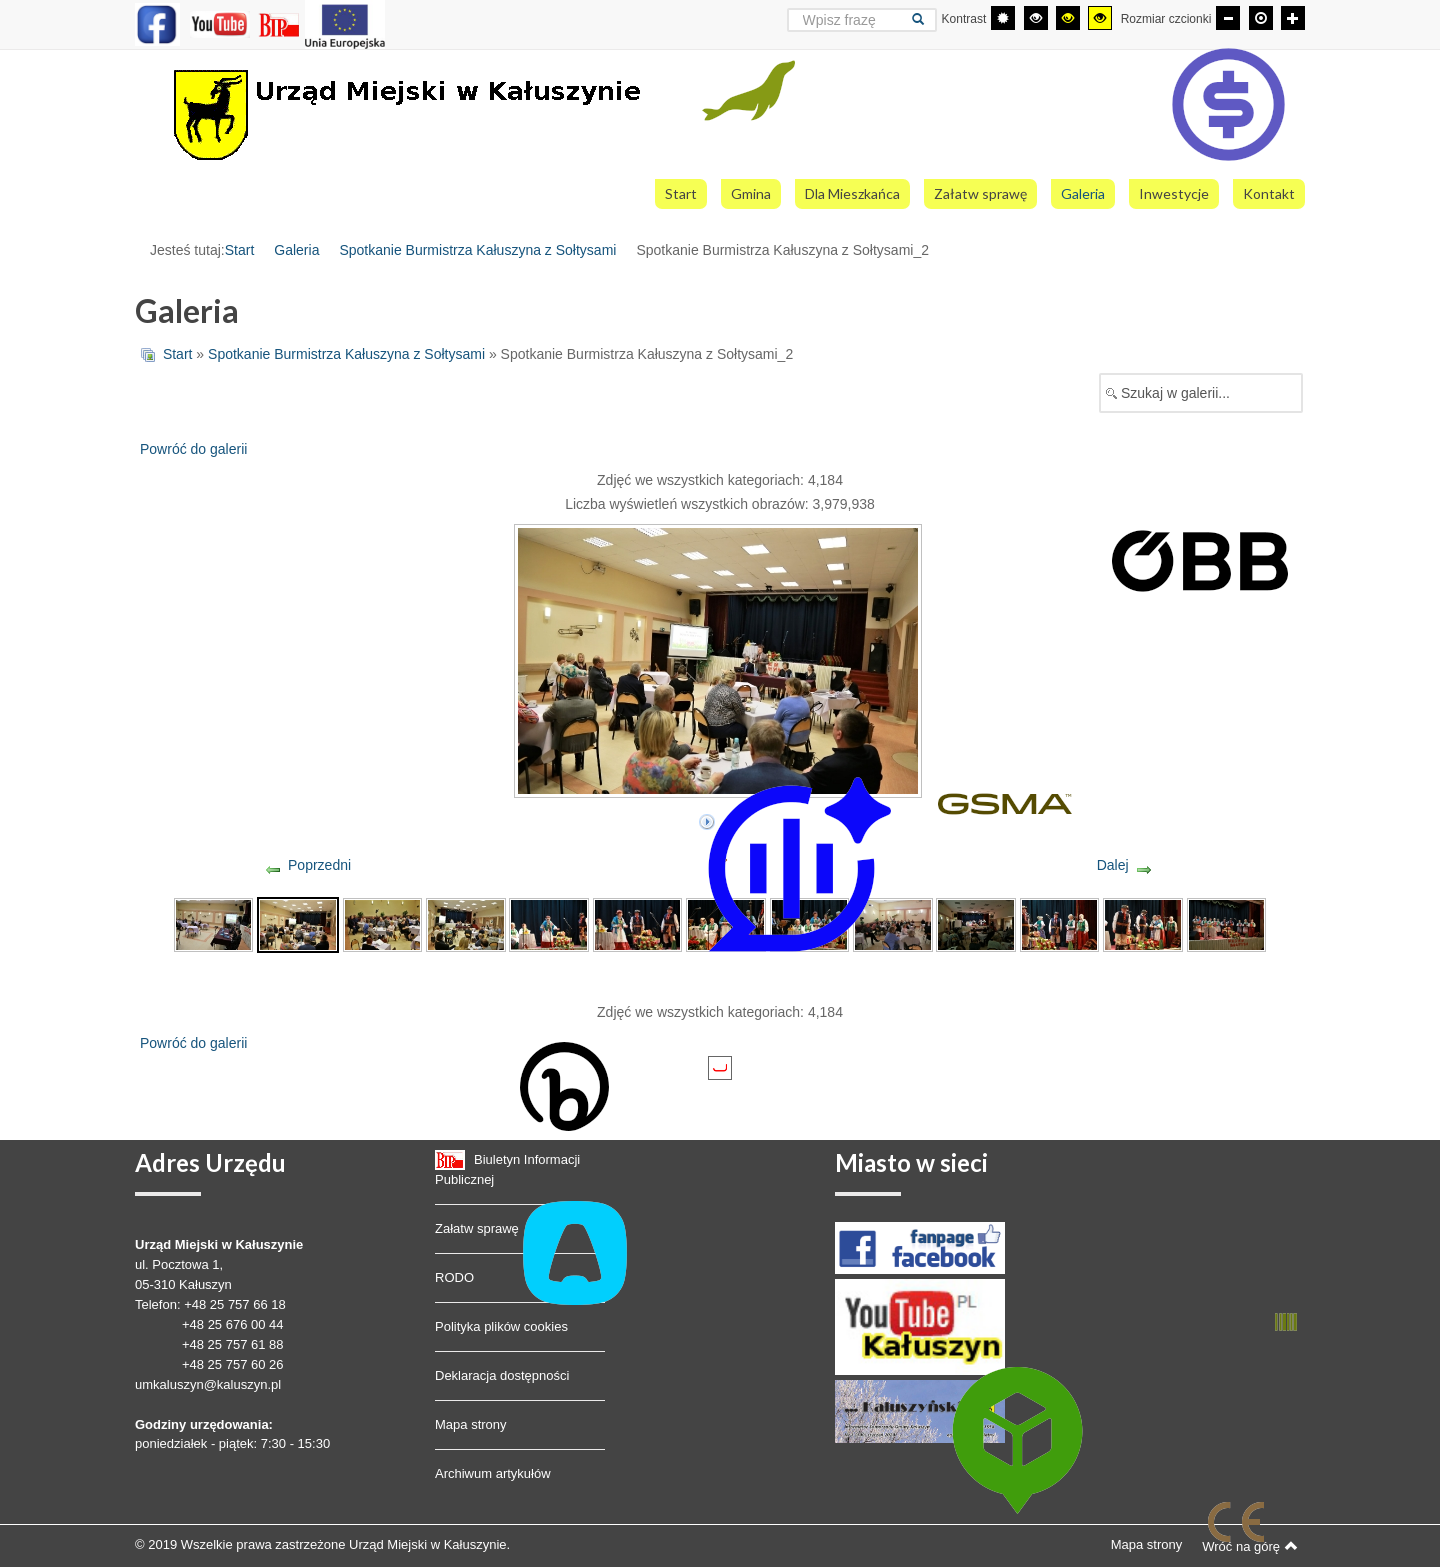 The image size is (1440, 1567). I want to click on scan a barcode, so click(1286, 1322).